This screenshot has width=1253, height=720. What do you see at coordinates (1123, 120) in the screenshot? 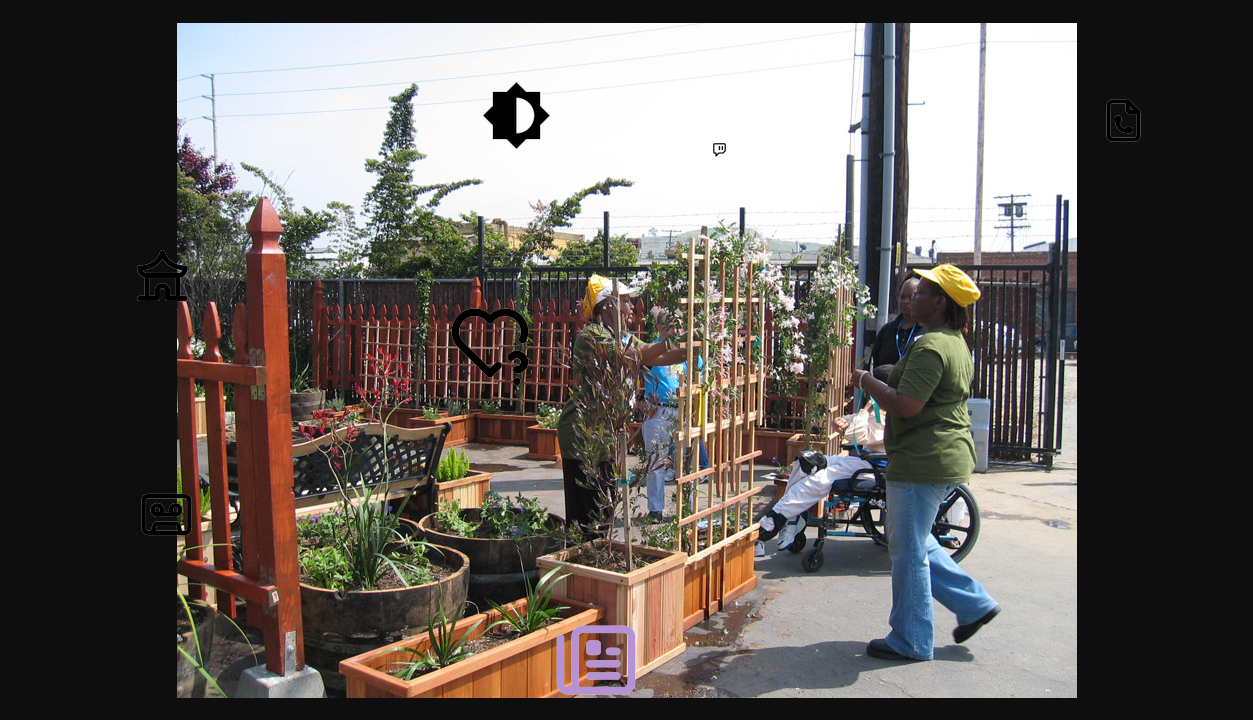
I see `view contact information file` at bounding box center [1123, 120].